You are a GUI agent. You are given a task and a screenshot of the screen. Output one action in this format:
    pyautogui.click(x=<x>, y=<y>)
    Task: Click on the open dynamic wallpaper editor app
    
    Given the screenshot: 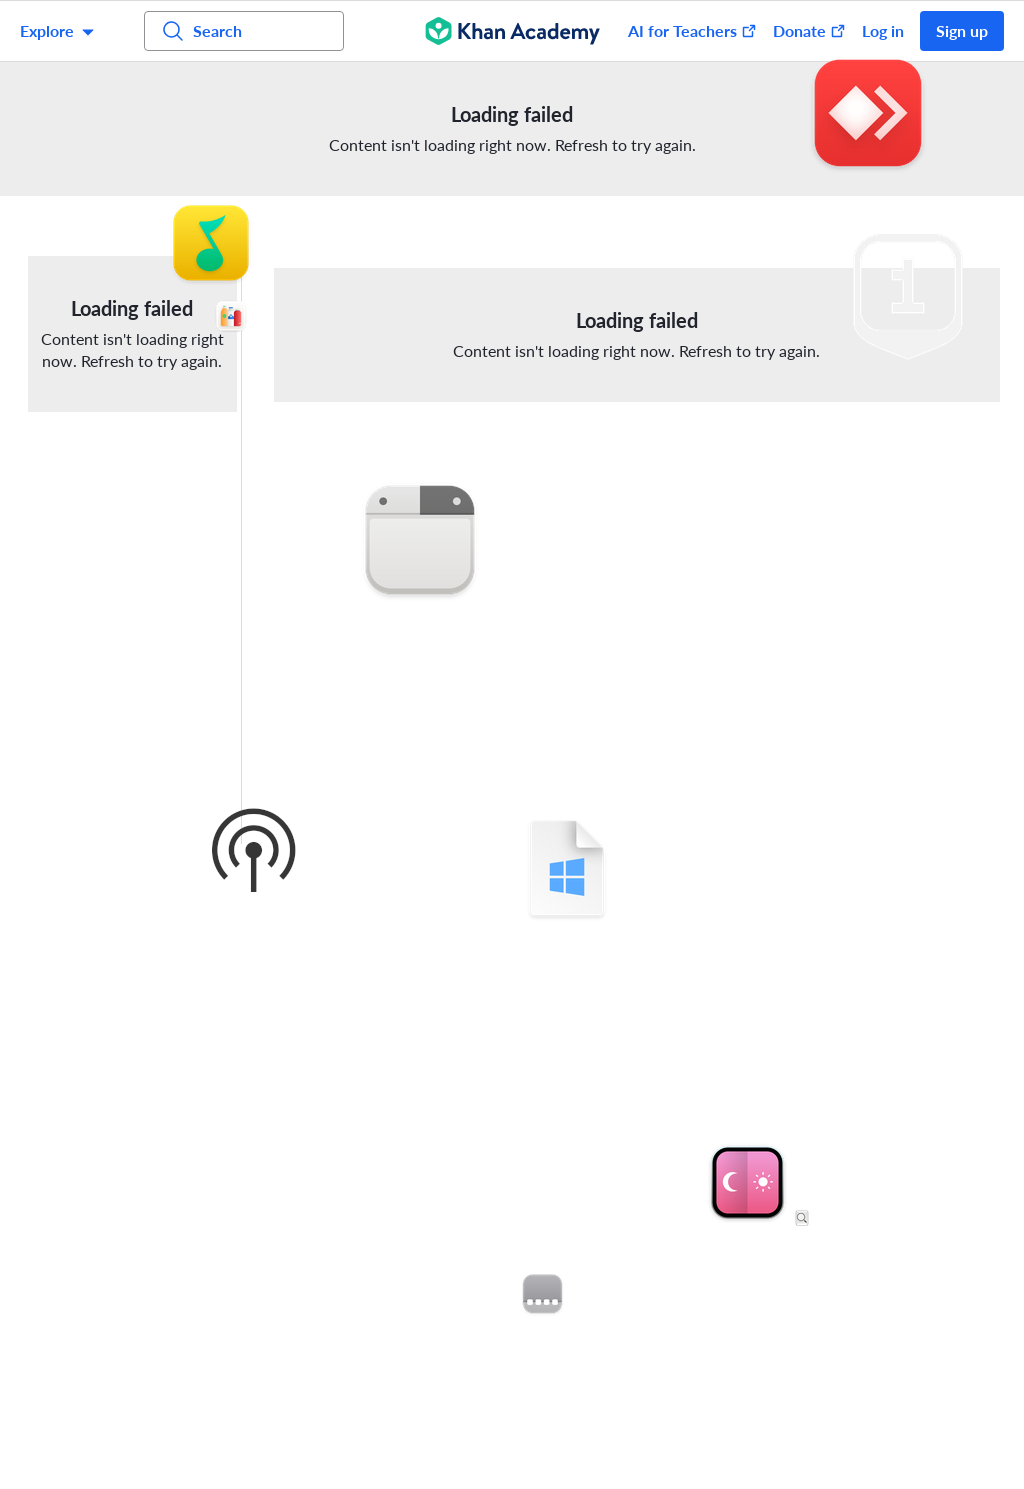 What is the action you would take?
    pyautogui.click(x=747, y=1182)
    